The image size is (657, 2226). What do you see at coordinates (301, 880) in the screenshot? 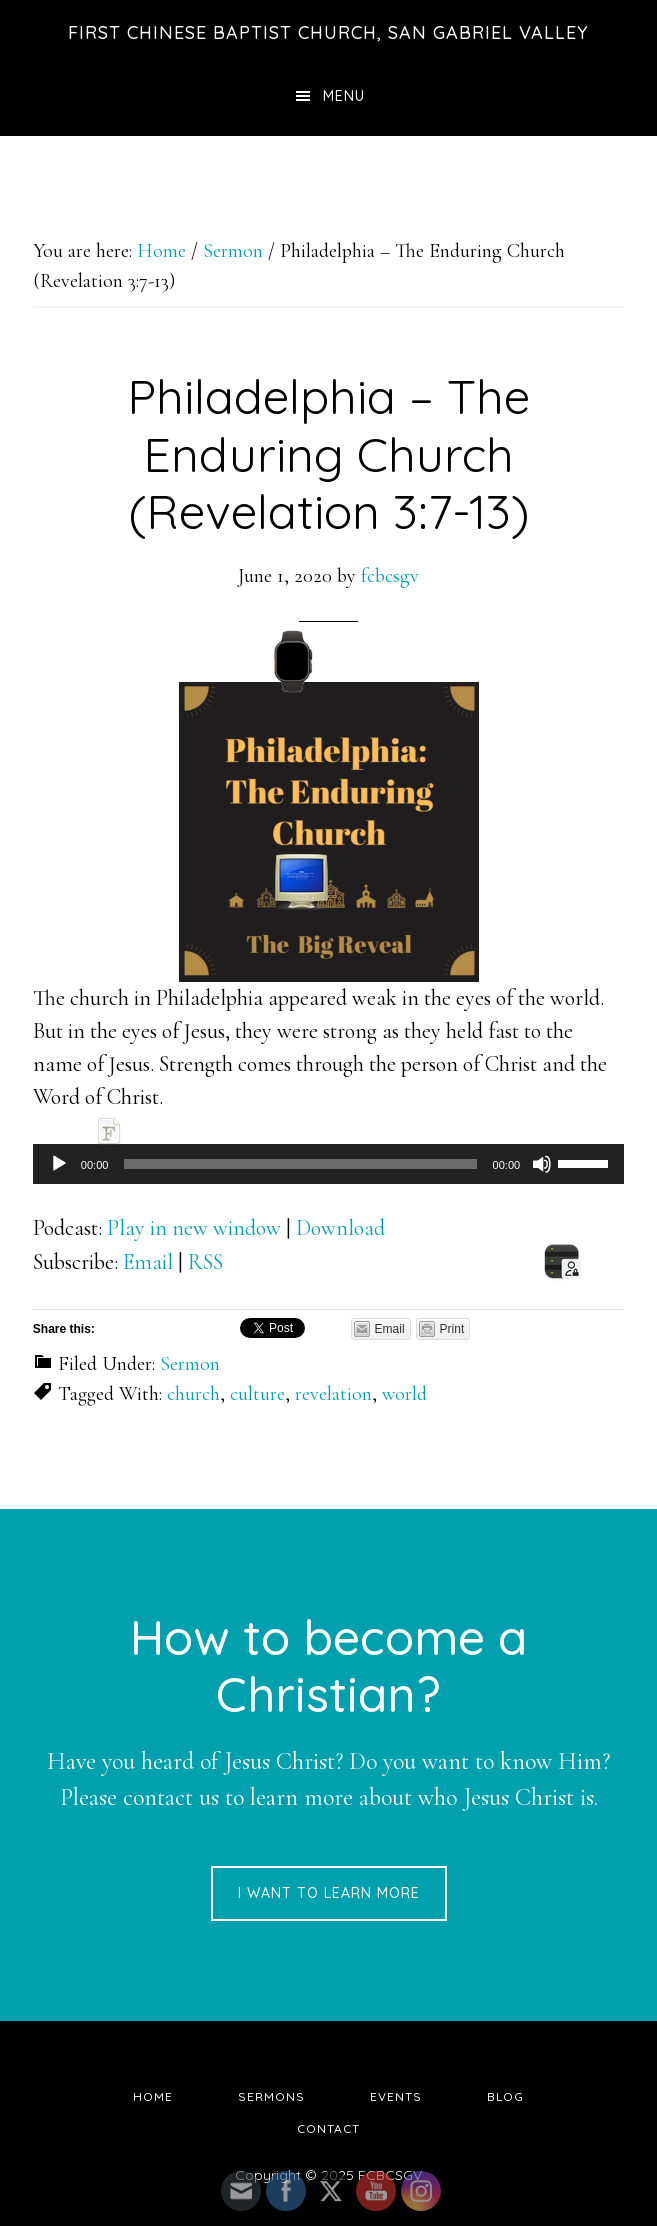
I see `connect to a windows PC or external computer` at bounding box center [301, 880].